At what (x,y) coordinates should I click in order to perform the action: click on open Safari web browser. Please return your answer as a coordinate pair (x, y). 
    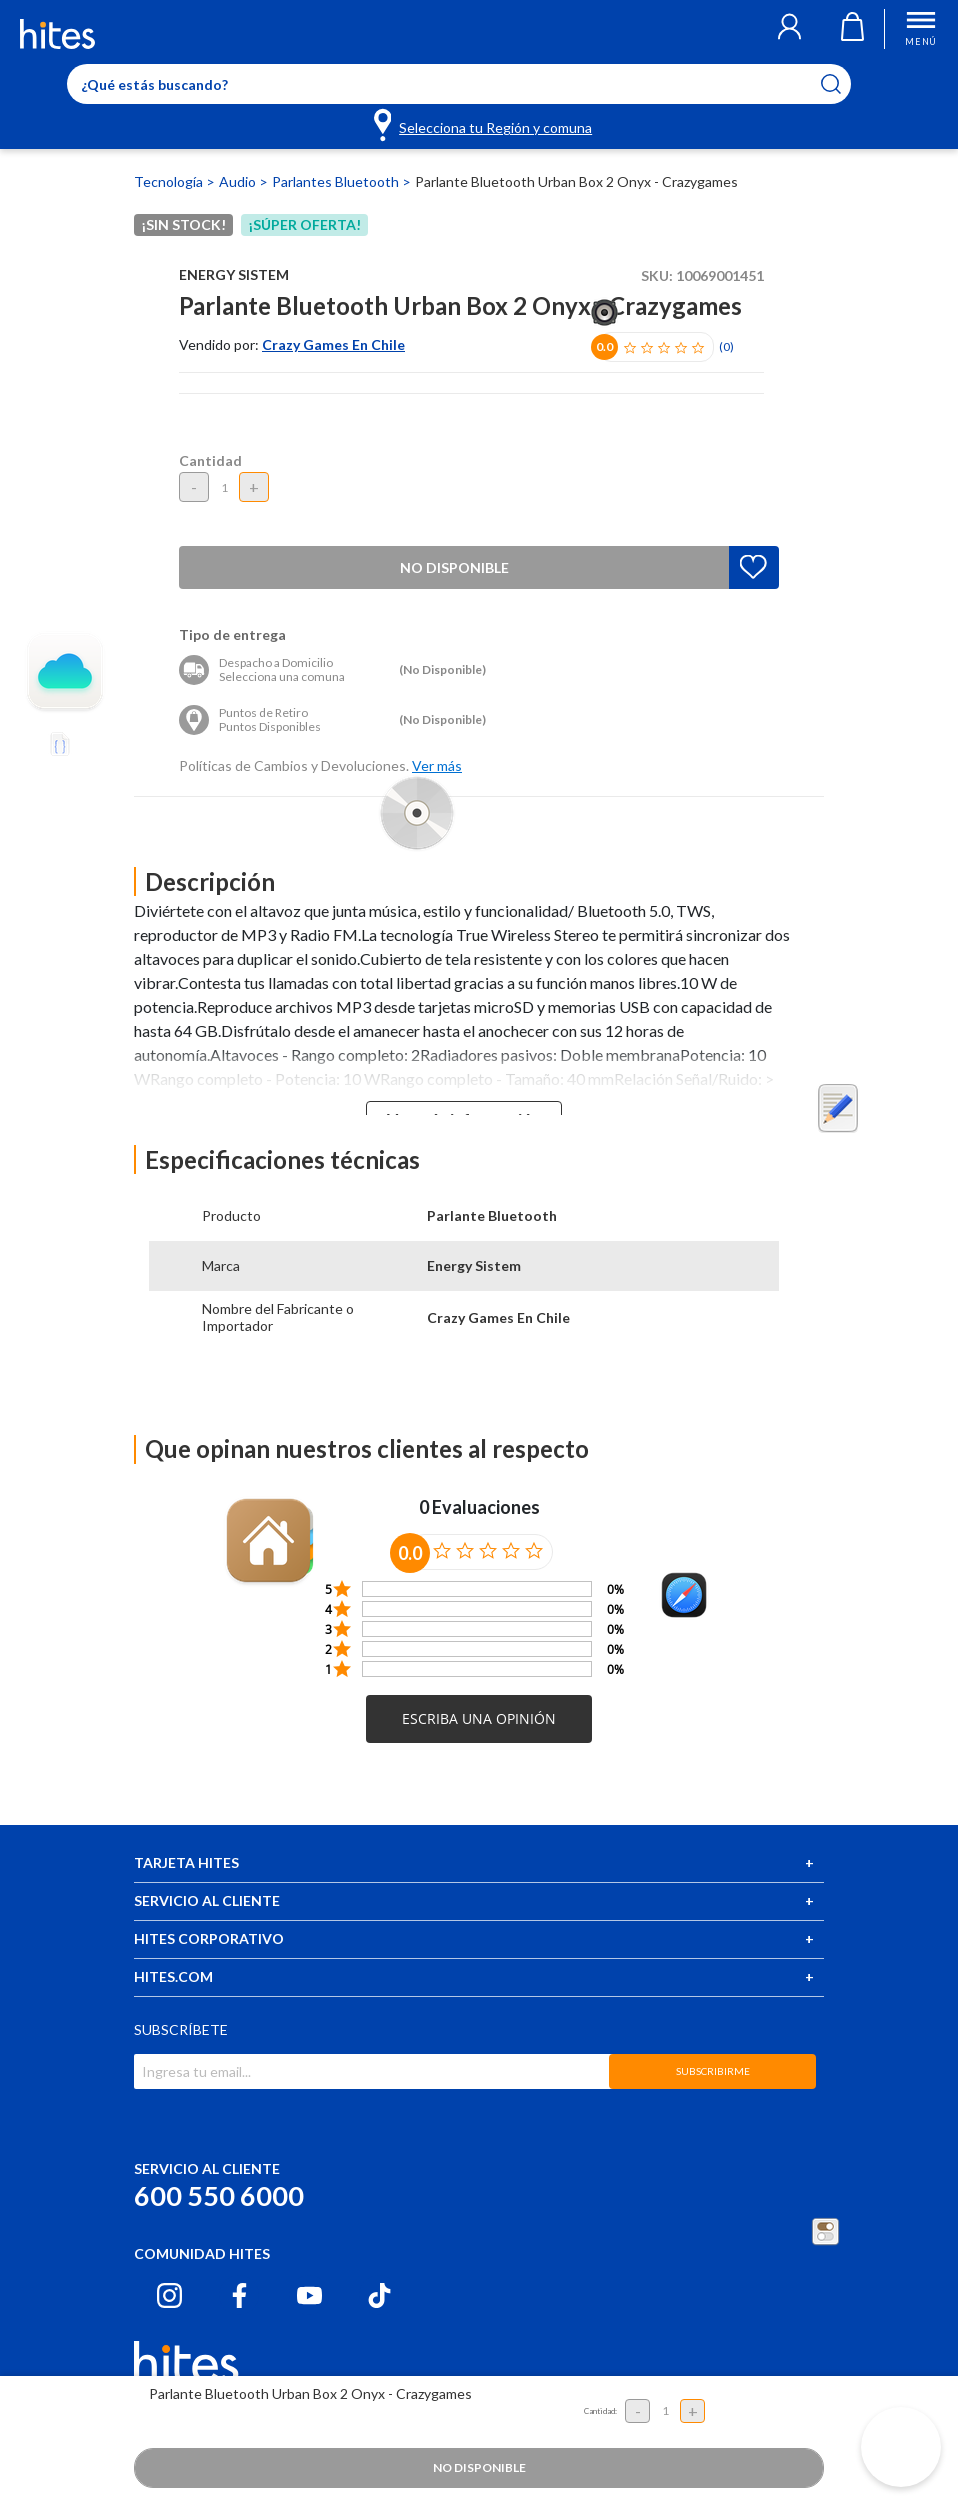
    Looking at the image, I should click on (684, 1595).